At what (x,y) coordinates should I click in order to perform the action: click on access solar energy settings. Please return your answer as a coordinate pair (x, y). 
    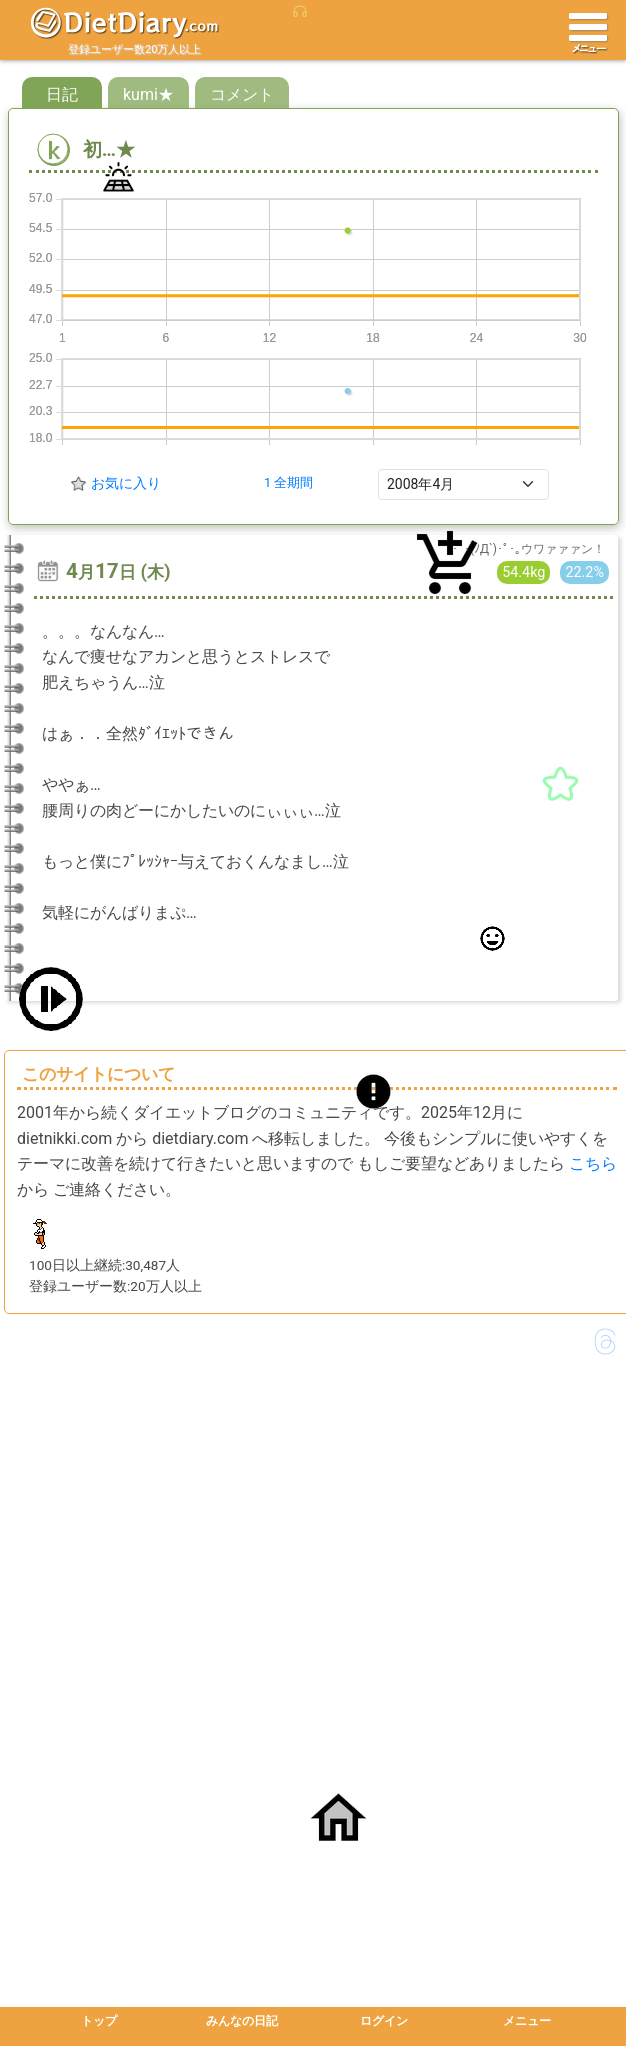
    Looking at the image, I should click on (118, 178).